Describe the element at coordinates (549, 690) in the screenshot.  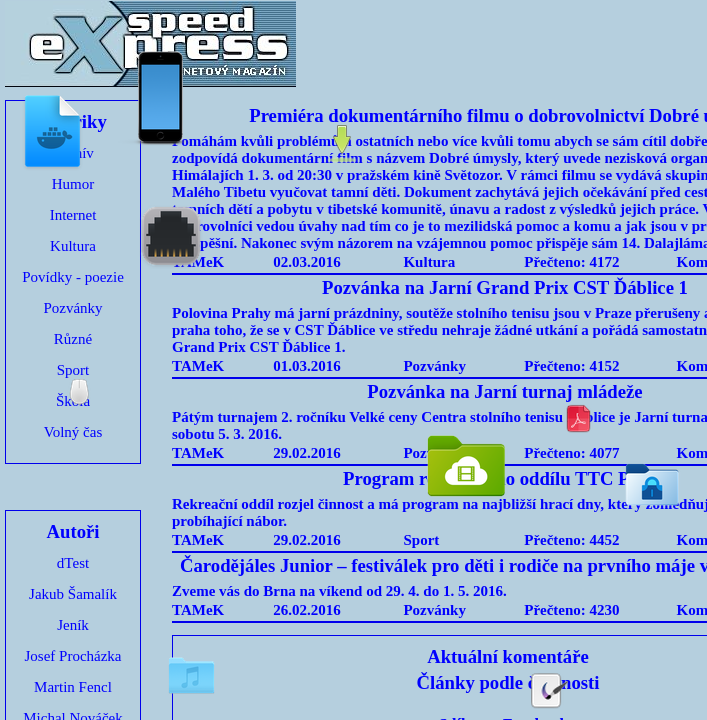
I see `create a new application or software package` at that location.